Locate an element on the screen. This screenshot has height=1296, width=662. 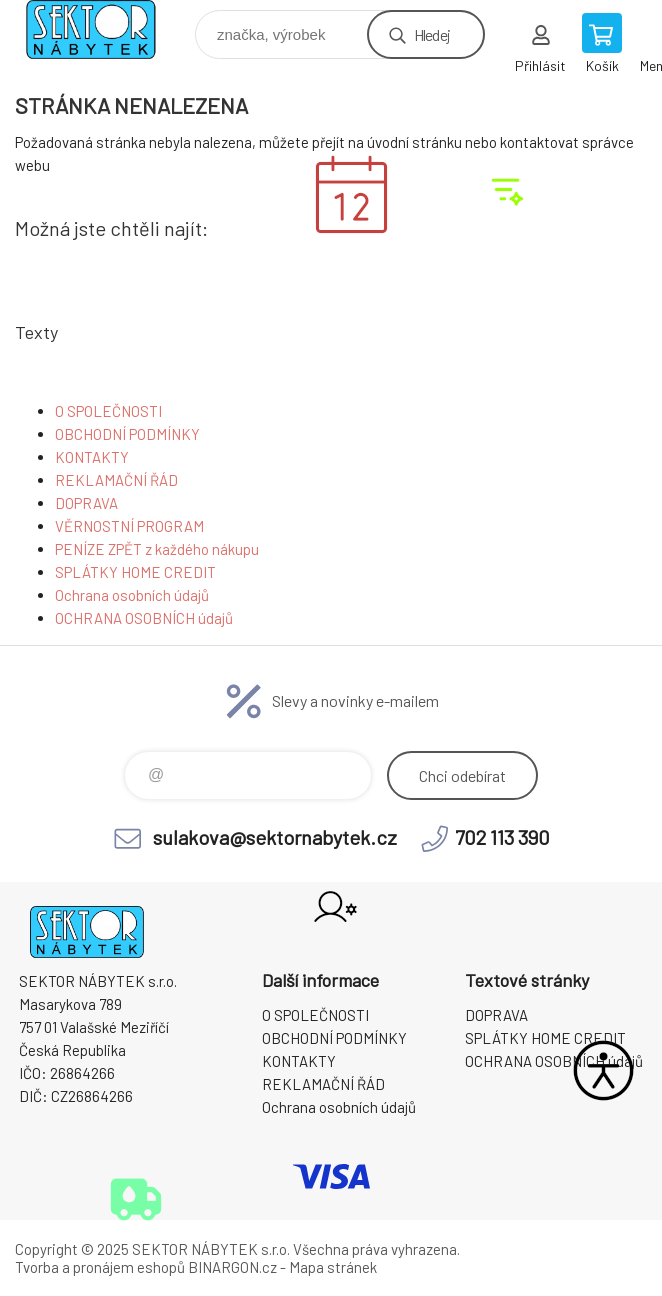
access user settings is located at coordinates (334, 908).